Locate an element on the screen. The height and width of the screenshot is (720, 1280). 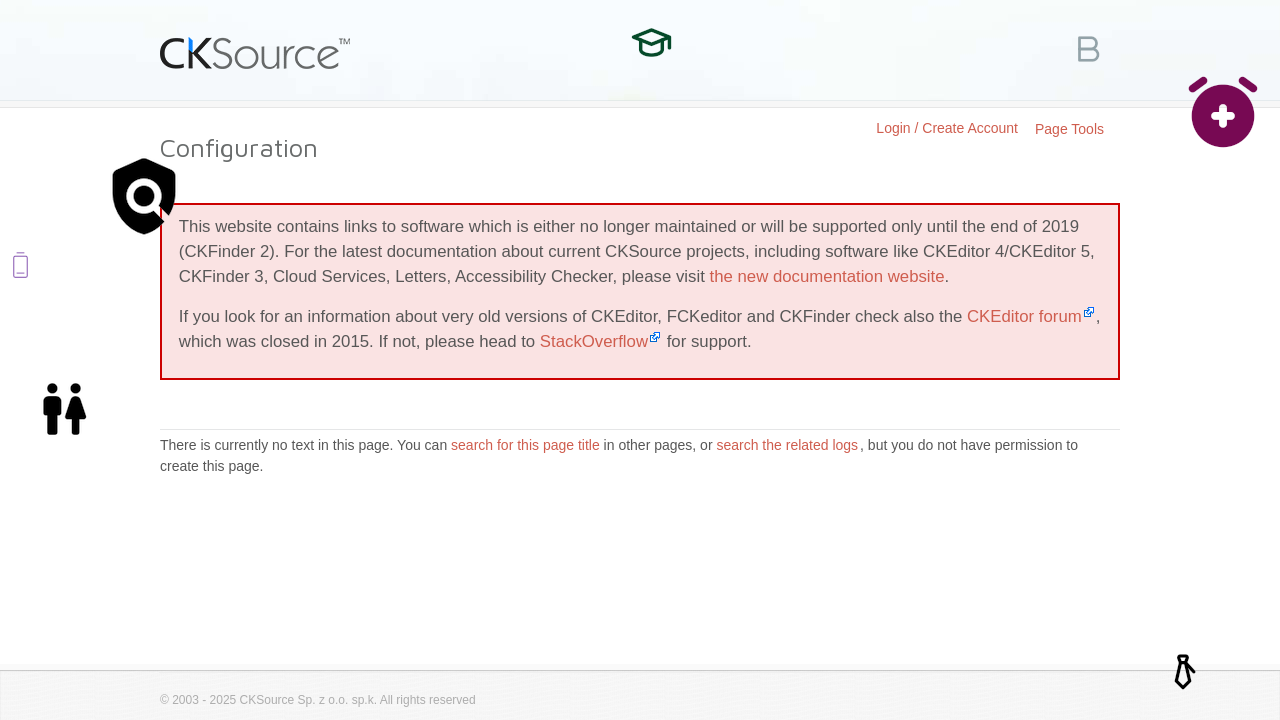
indicates low battery status is located at coordinates (20, 265).